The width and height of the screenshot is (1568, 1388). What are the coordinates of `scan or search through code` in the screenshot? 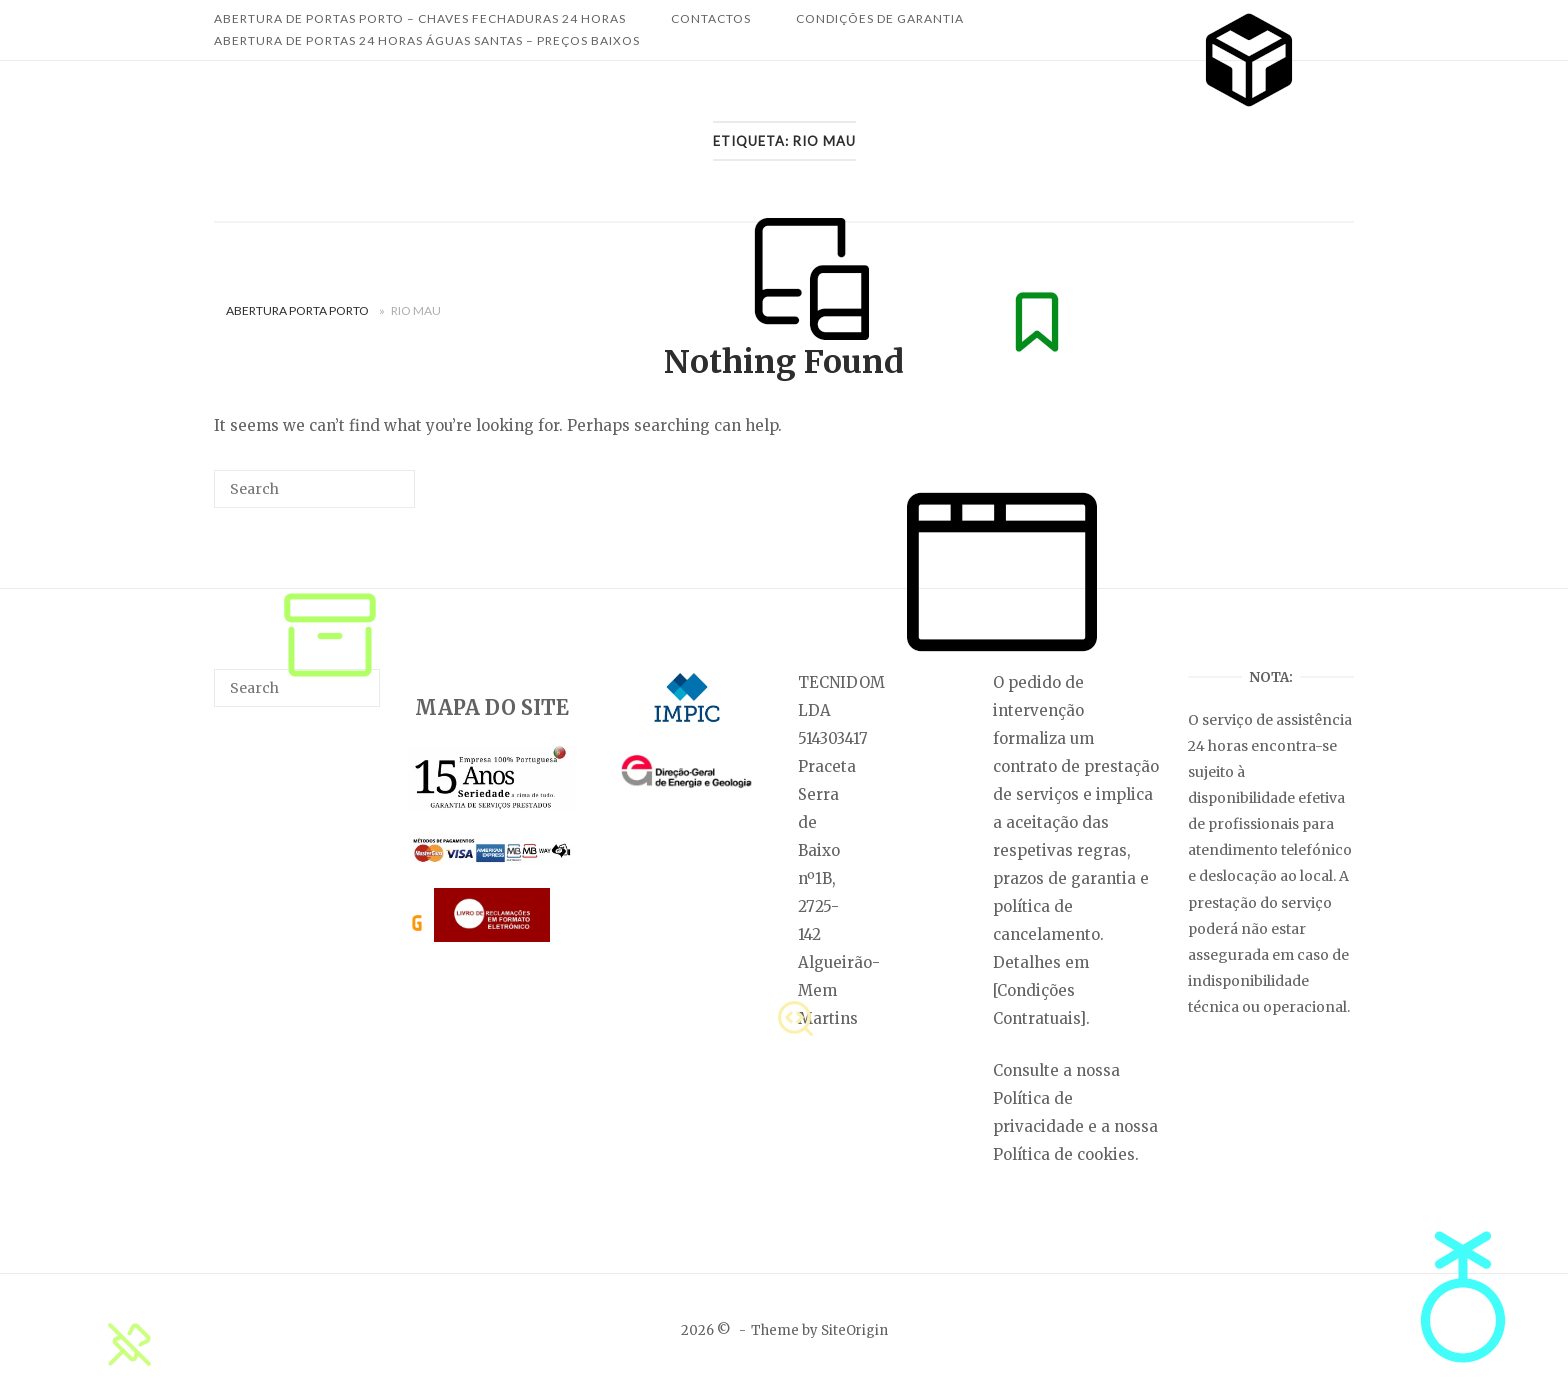 It's located at (795, 1018).